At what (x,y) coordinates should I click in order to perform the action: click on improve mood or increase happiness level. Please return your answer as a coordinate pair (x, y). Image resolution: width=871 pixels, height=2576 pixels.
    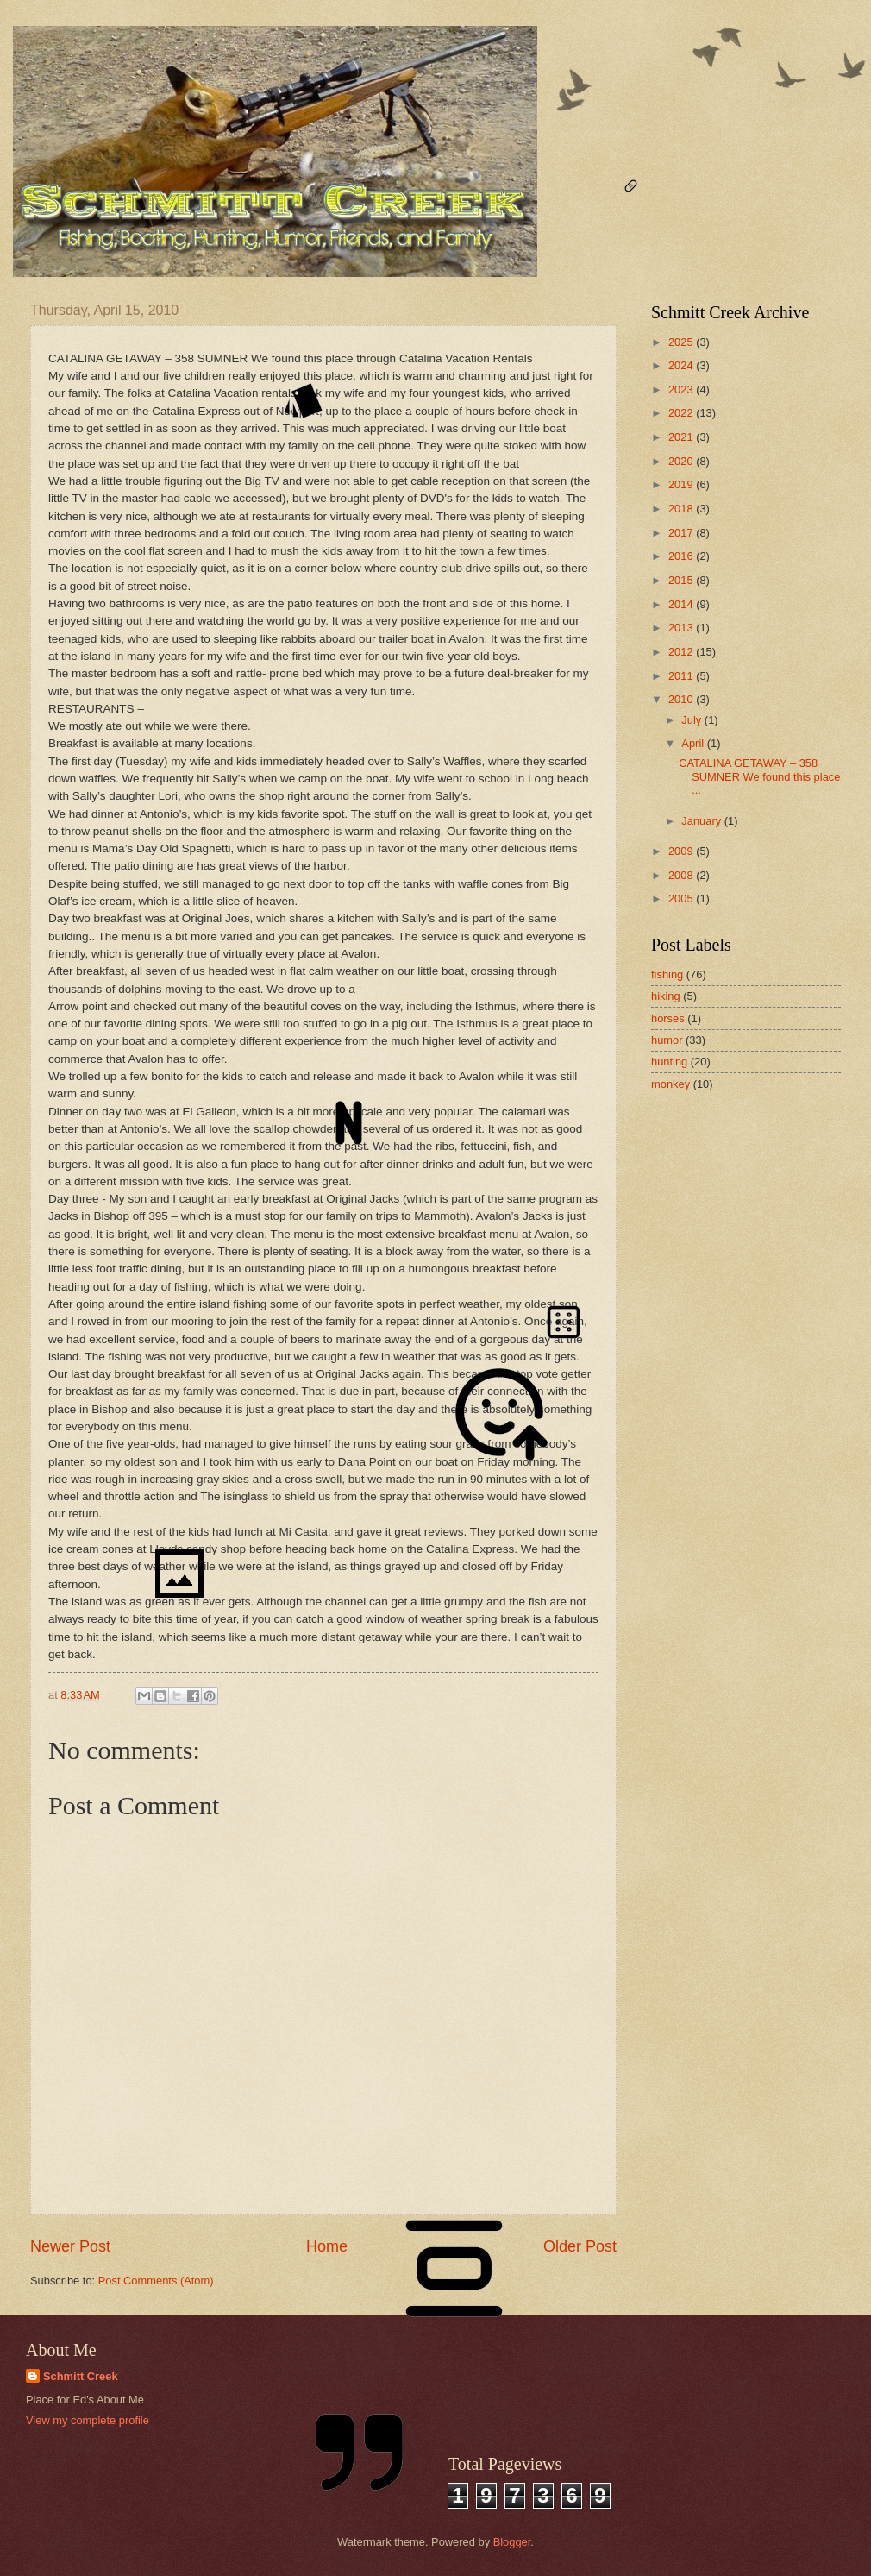
    Looking at the image, I should click on (499, 1412).